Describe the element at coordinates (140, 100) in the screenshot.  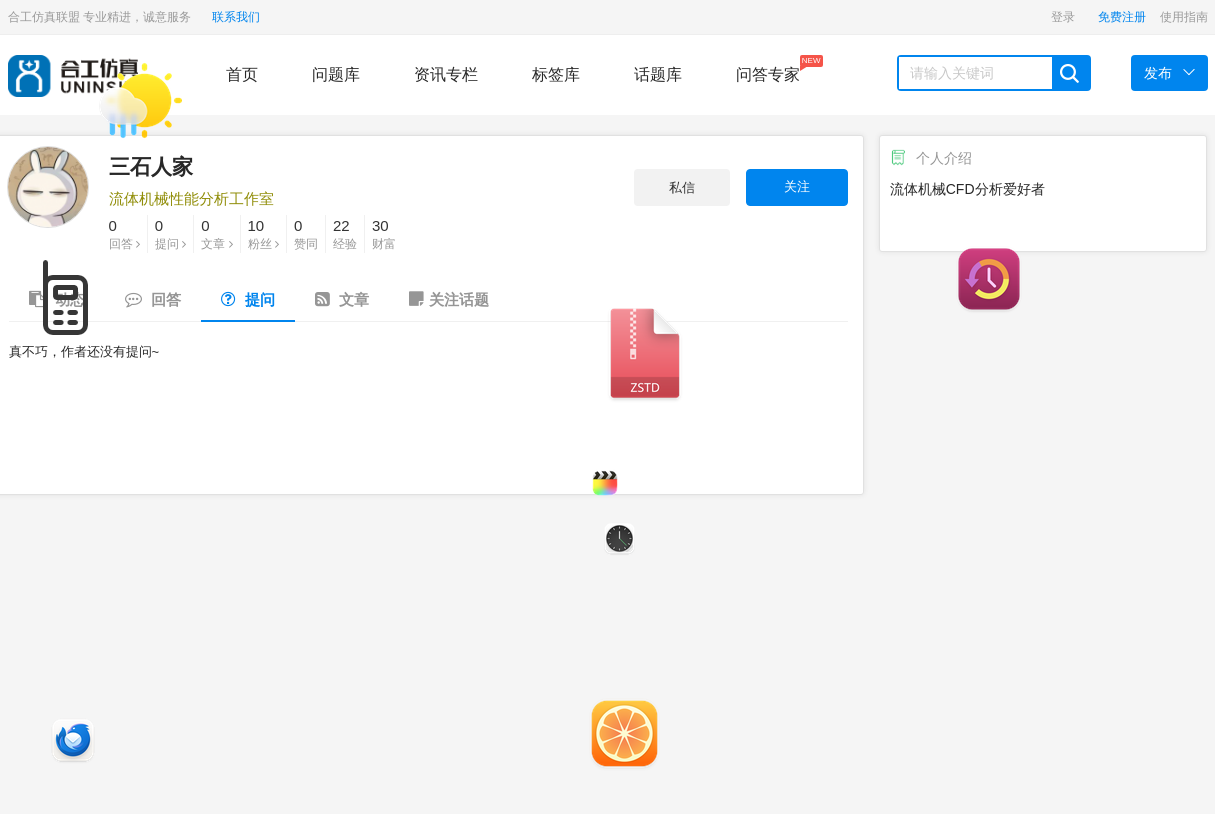
I see `indicates rainy weather with daytime sun breaks` at that location.